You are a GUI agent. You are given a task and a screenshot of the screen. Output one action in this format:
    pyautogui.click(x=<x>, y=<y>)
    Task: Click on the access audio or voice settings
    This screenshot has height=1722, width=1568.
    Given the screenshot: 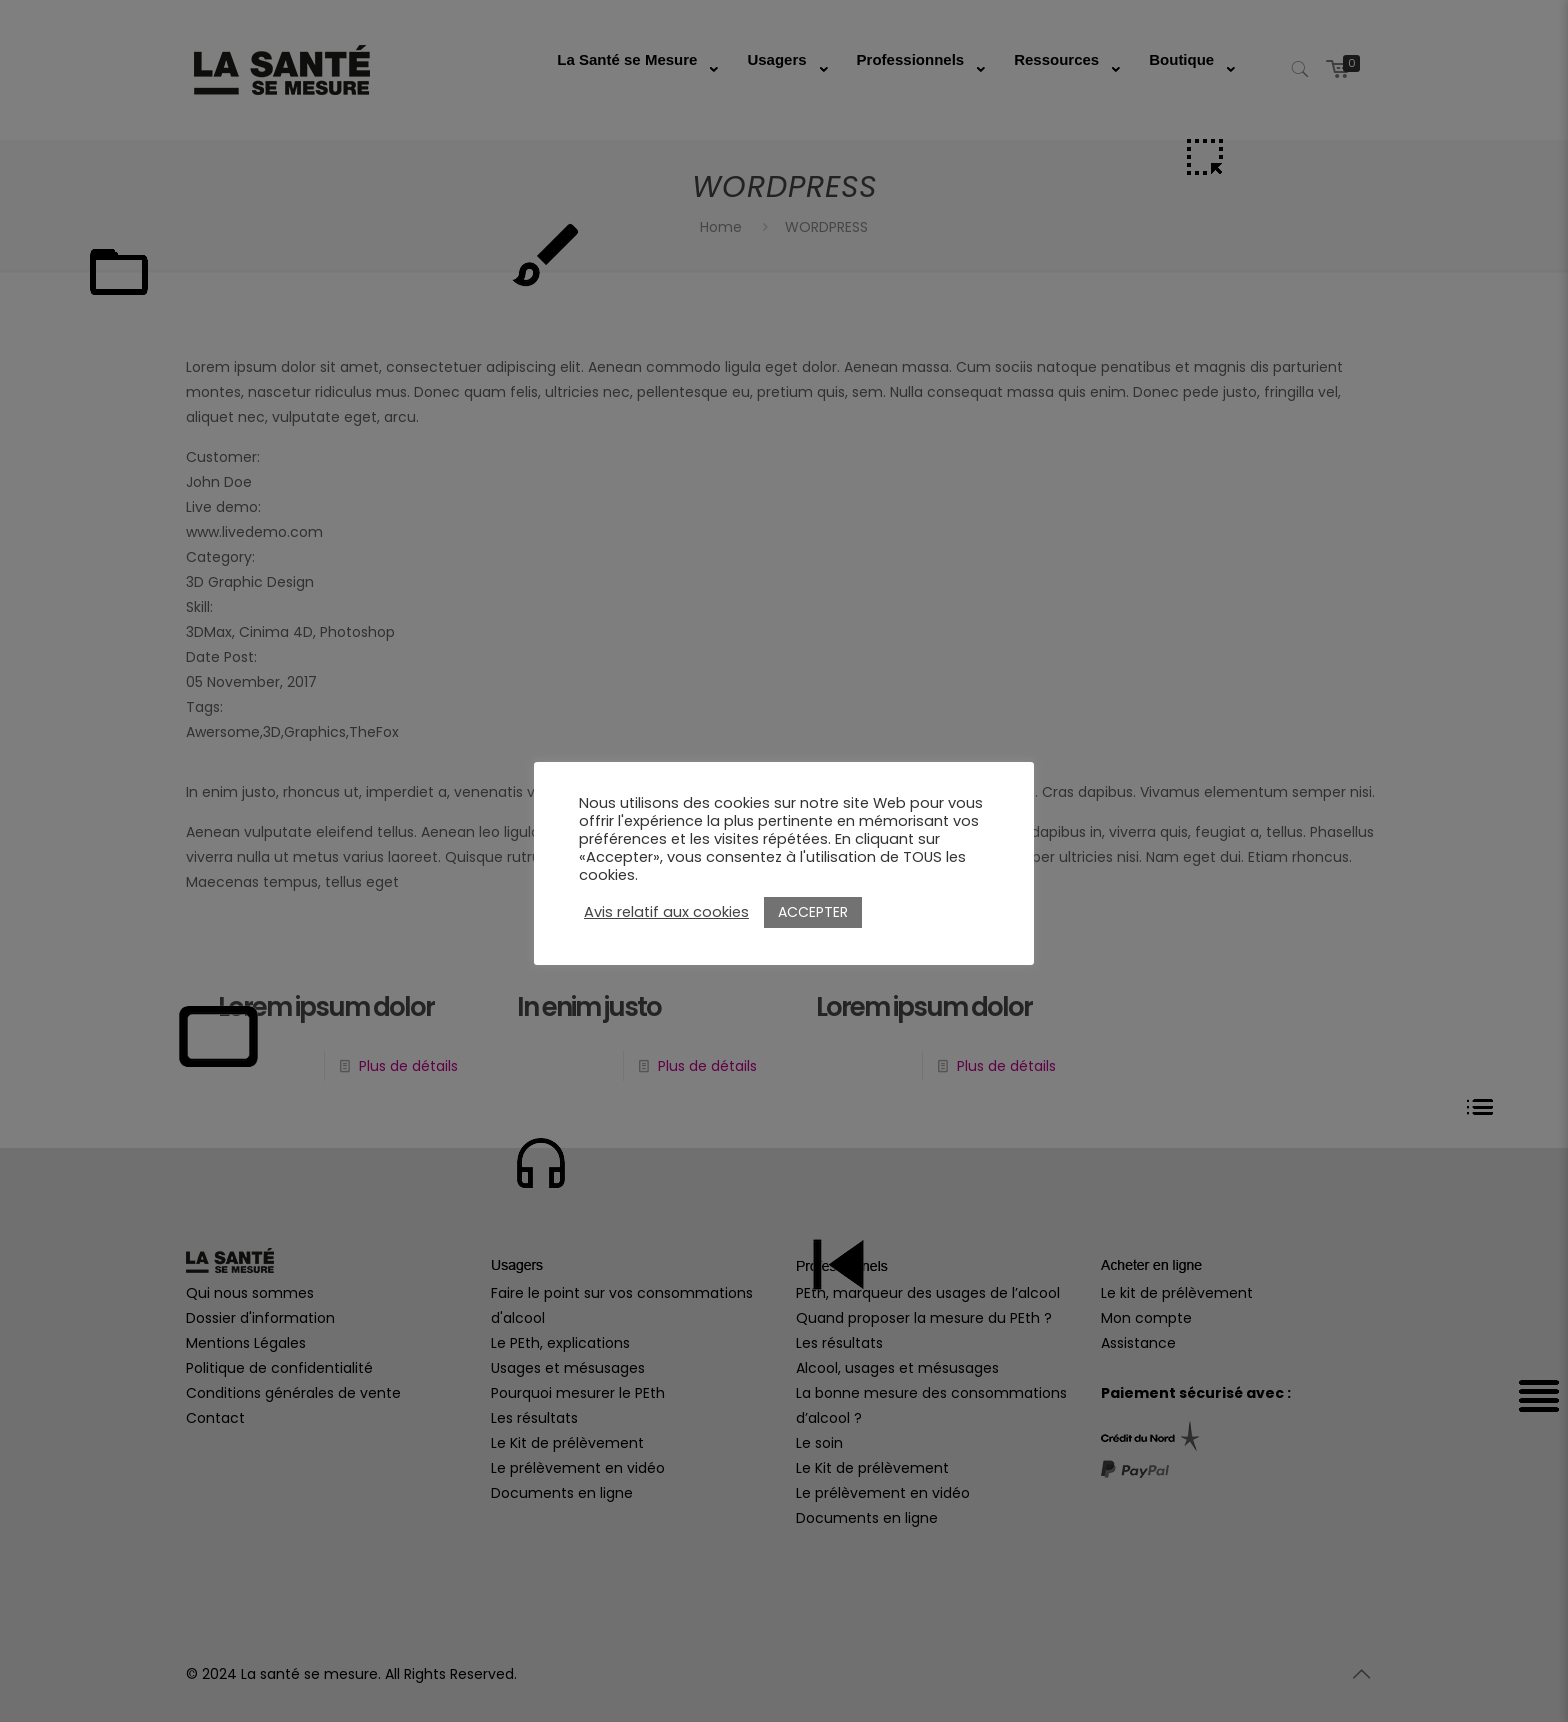 What is the action you would take?
    pyautogui.click(x=541, y=1167)
    